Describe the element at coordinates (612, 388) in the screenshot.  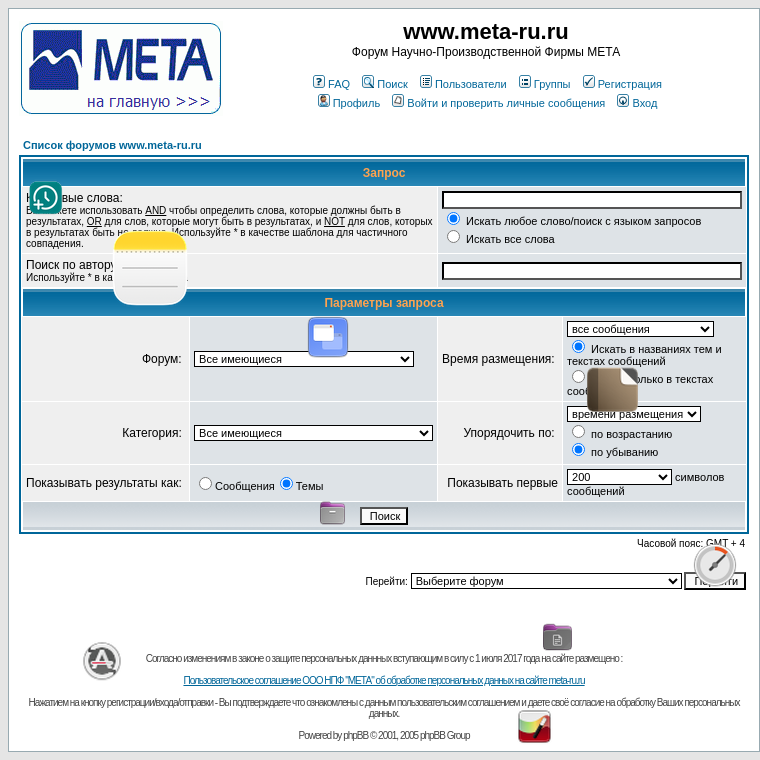
I see `change desktop wallpaper settings` at that location.